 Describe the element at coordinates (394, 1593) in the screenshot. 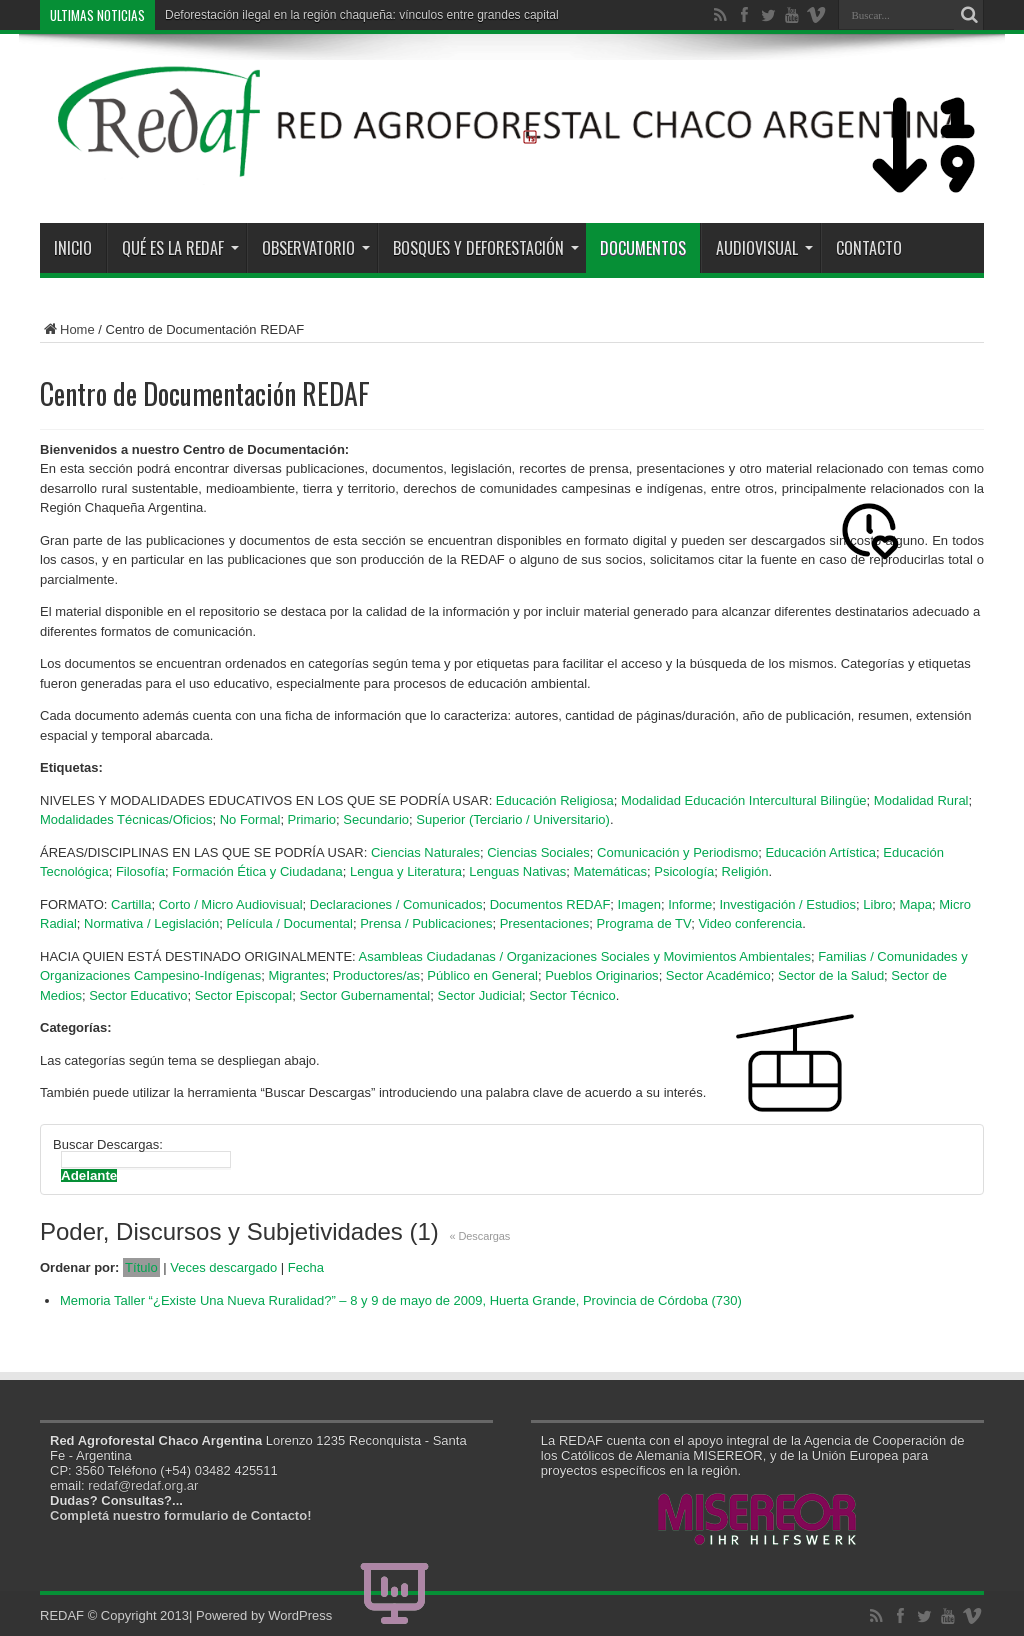

I see `view presentation analytics` at that location.